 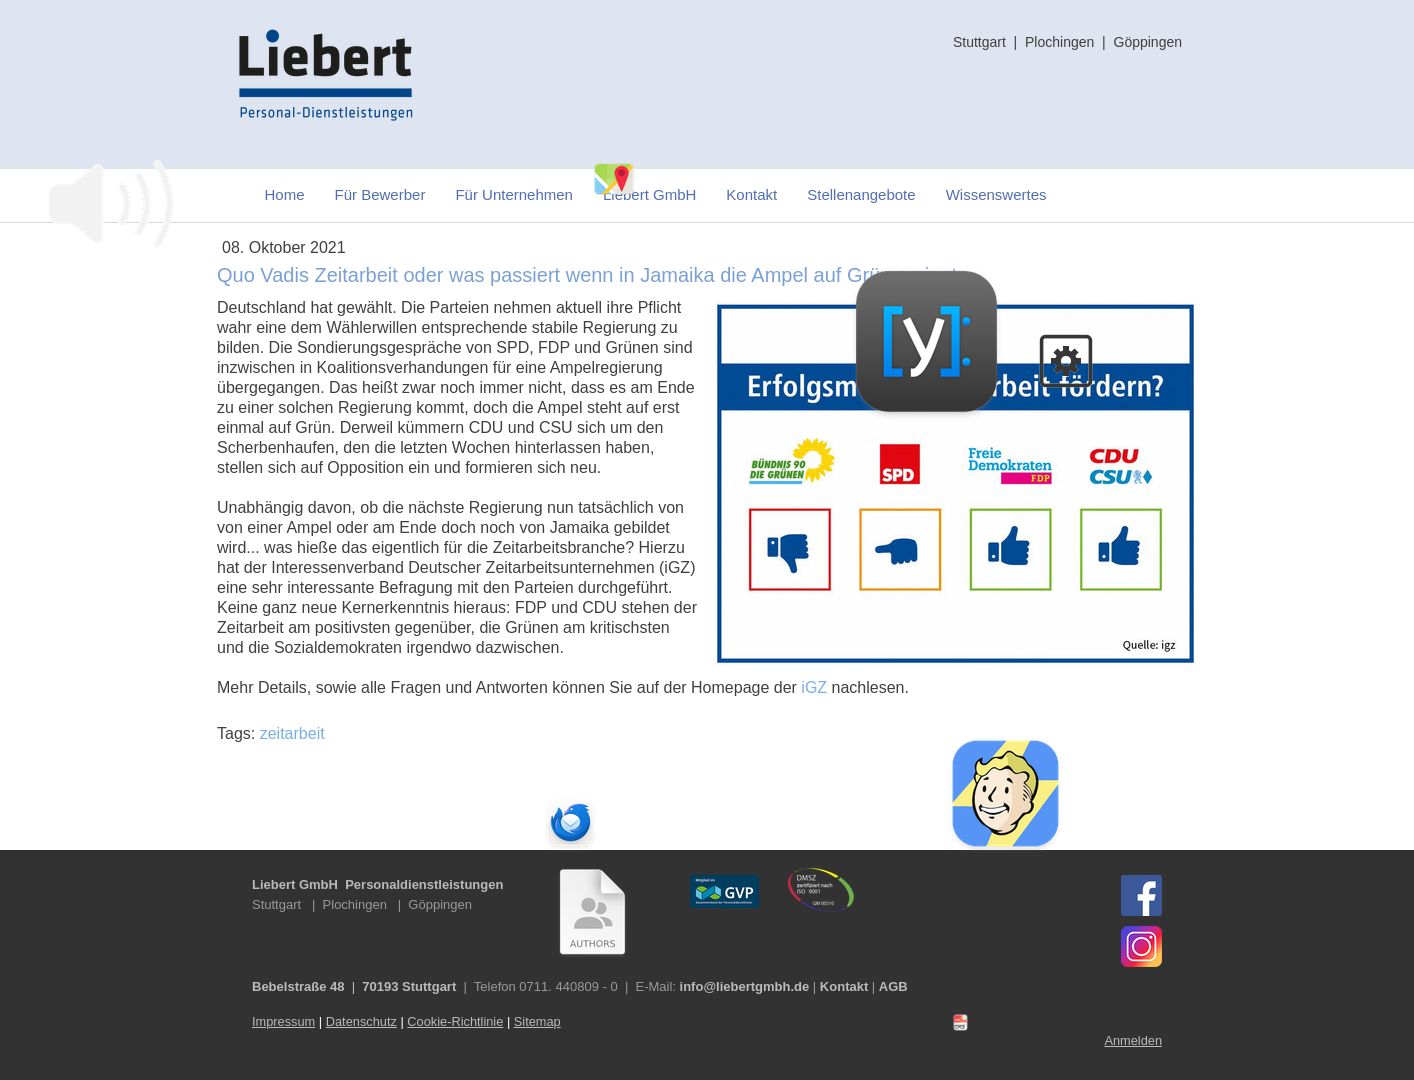 I want to click on indicates volume is set to high, so click(x=111, y=204).